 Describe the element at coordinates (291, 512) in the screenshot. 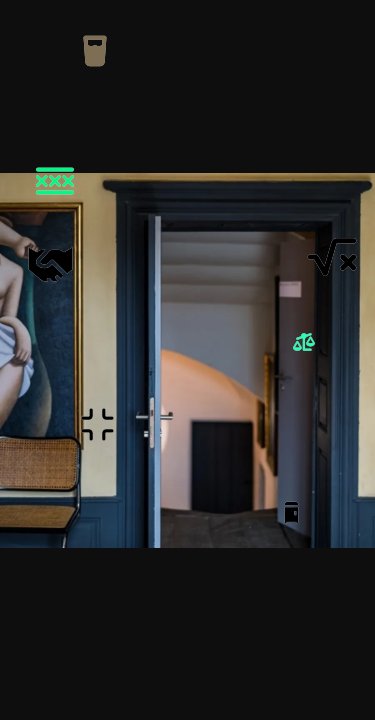

I see `locate nearby portable restrooms` at that location.